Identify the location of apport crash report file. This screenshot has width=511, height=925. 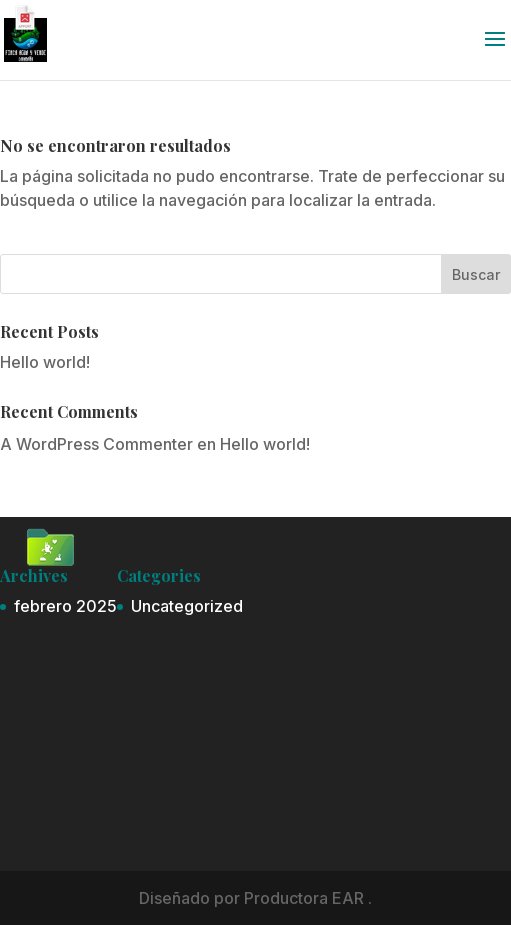
(25, 18).